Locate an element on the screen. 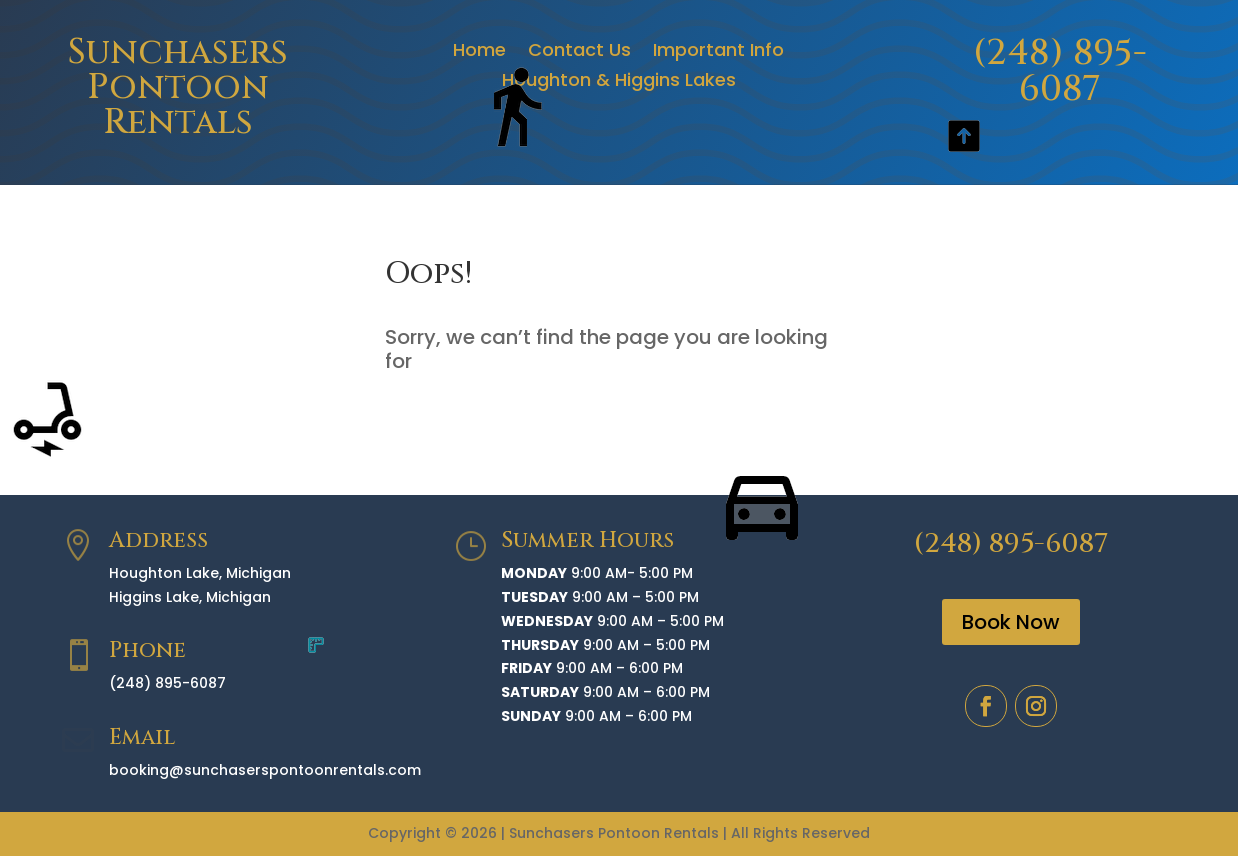 This screenshot has width=1238, height=856. select electric scooter as transportation mode is located at coordinates (47, 419).